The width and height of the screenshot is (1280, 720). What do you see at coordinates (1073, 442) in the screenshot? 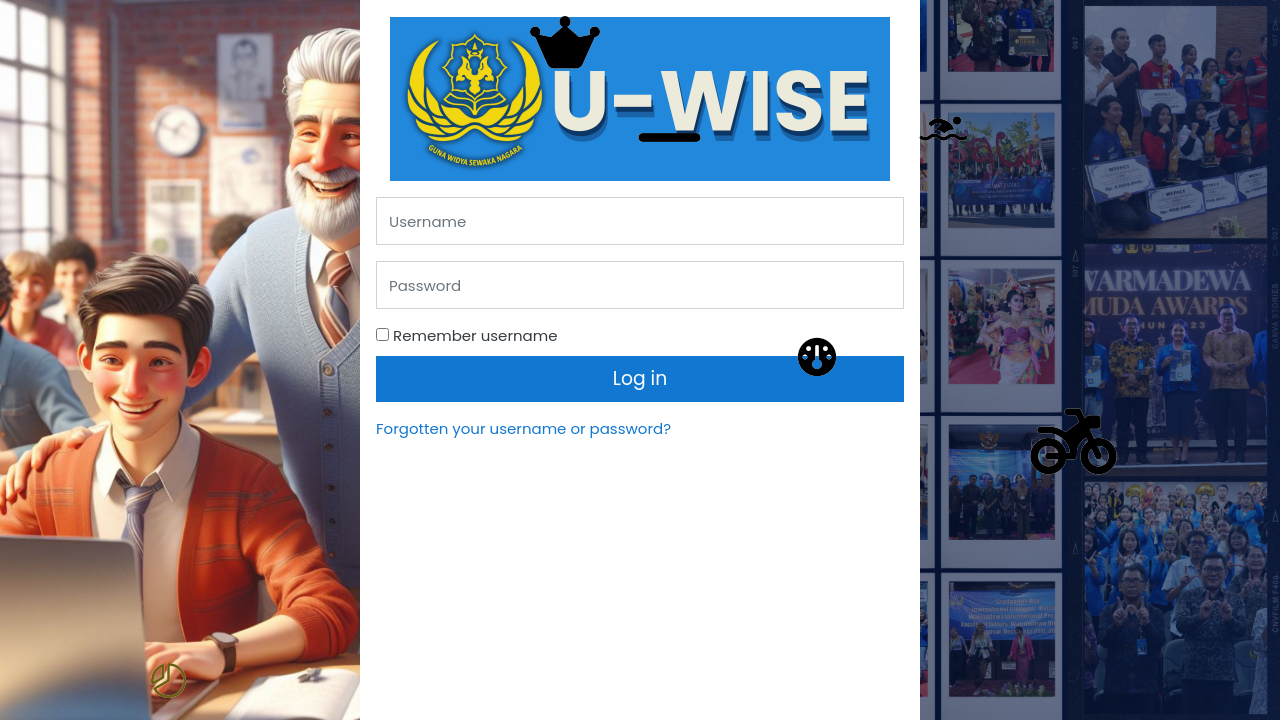
I see `select motorcycle as vehicle type` at bounding box center [1073, 442].